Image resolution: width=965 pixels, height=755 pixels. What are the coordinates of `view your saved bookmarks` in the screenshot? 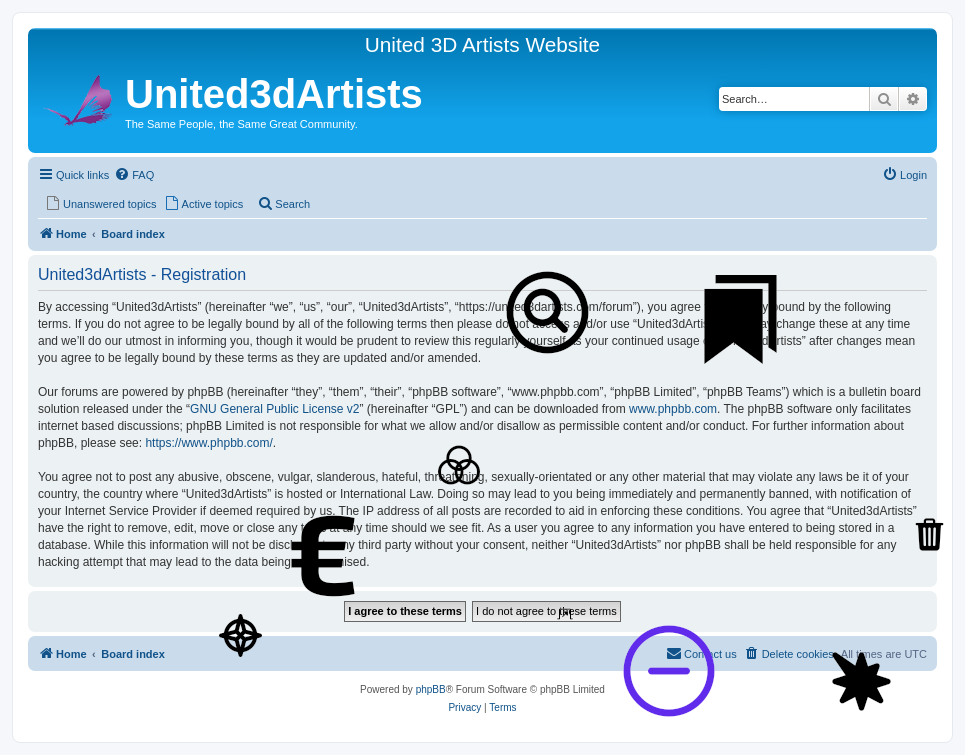 It's located at (740, 319).